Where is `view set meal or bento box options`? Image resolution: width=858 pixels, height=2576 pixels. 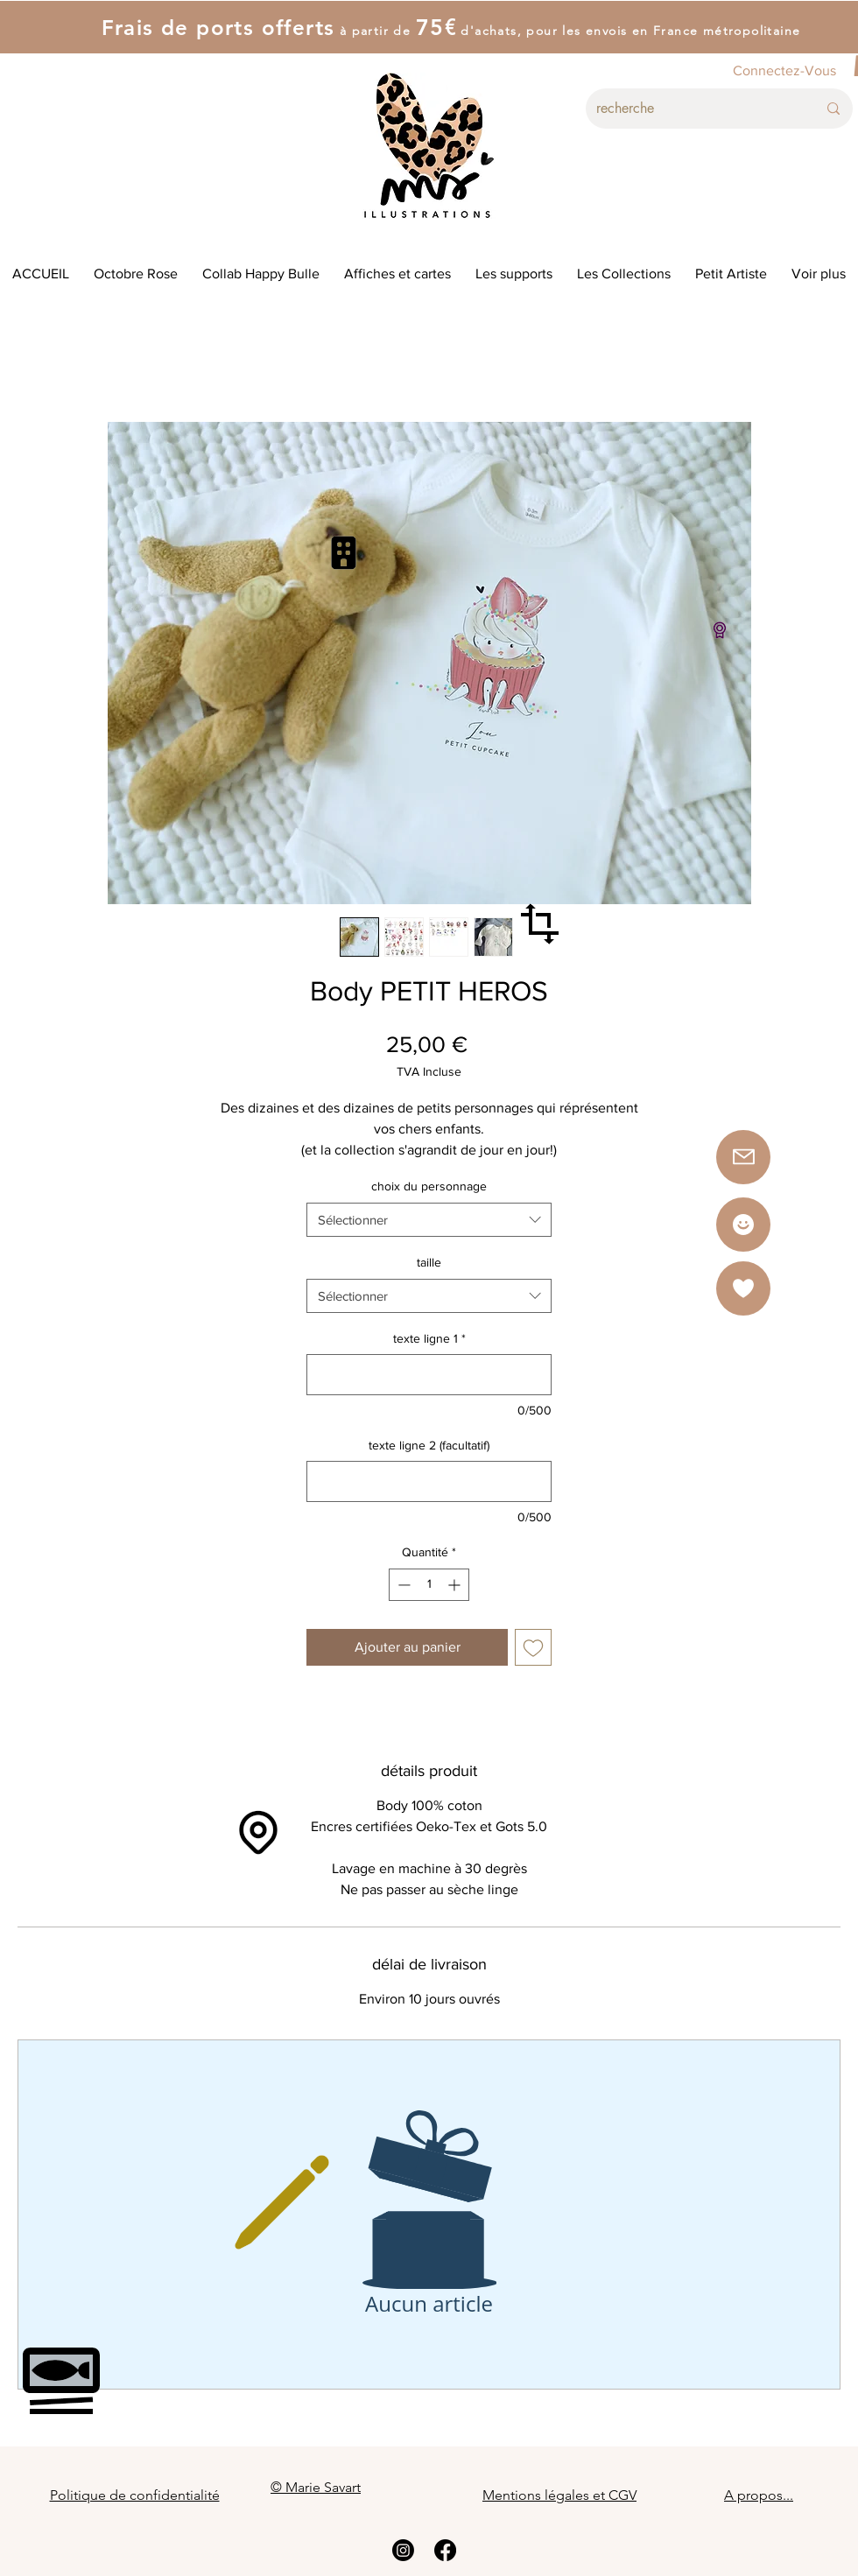
view set meal or bento box options is located at coordinates (61, 2383).